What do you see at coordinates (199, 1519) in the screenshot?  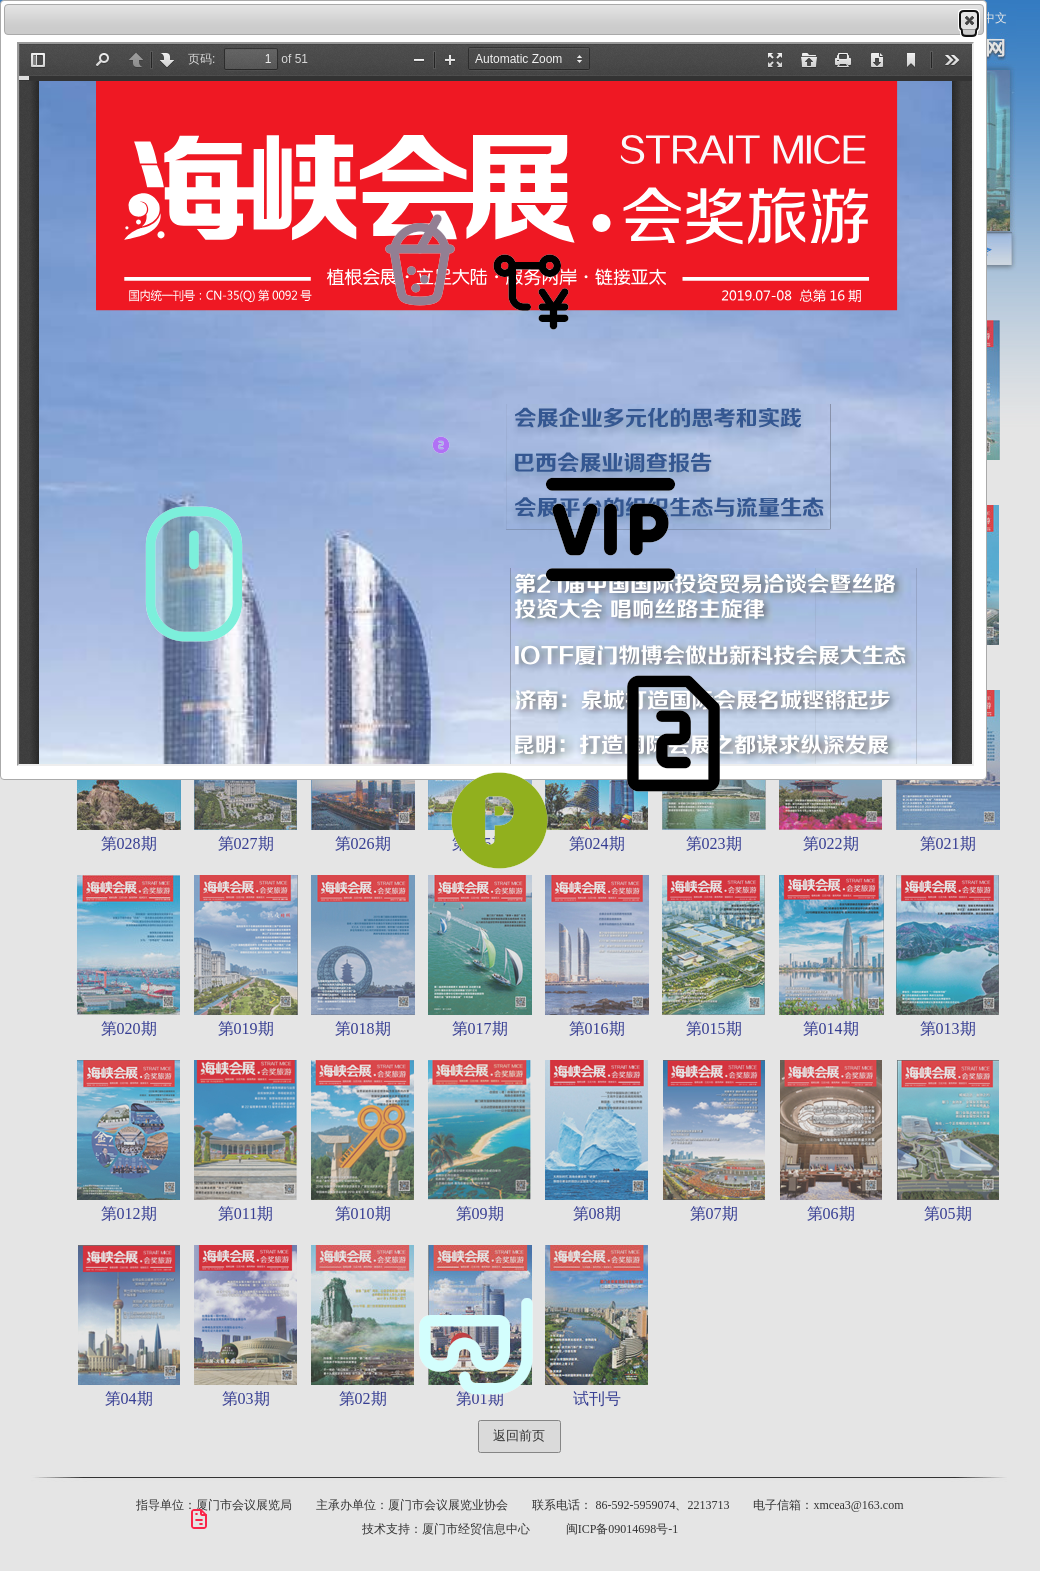 I see `view invoice or billing document` at bounding box center [199, 1519].